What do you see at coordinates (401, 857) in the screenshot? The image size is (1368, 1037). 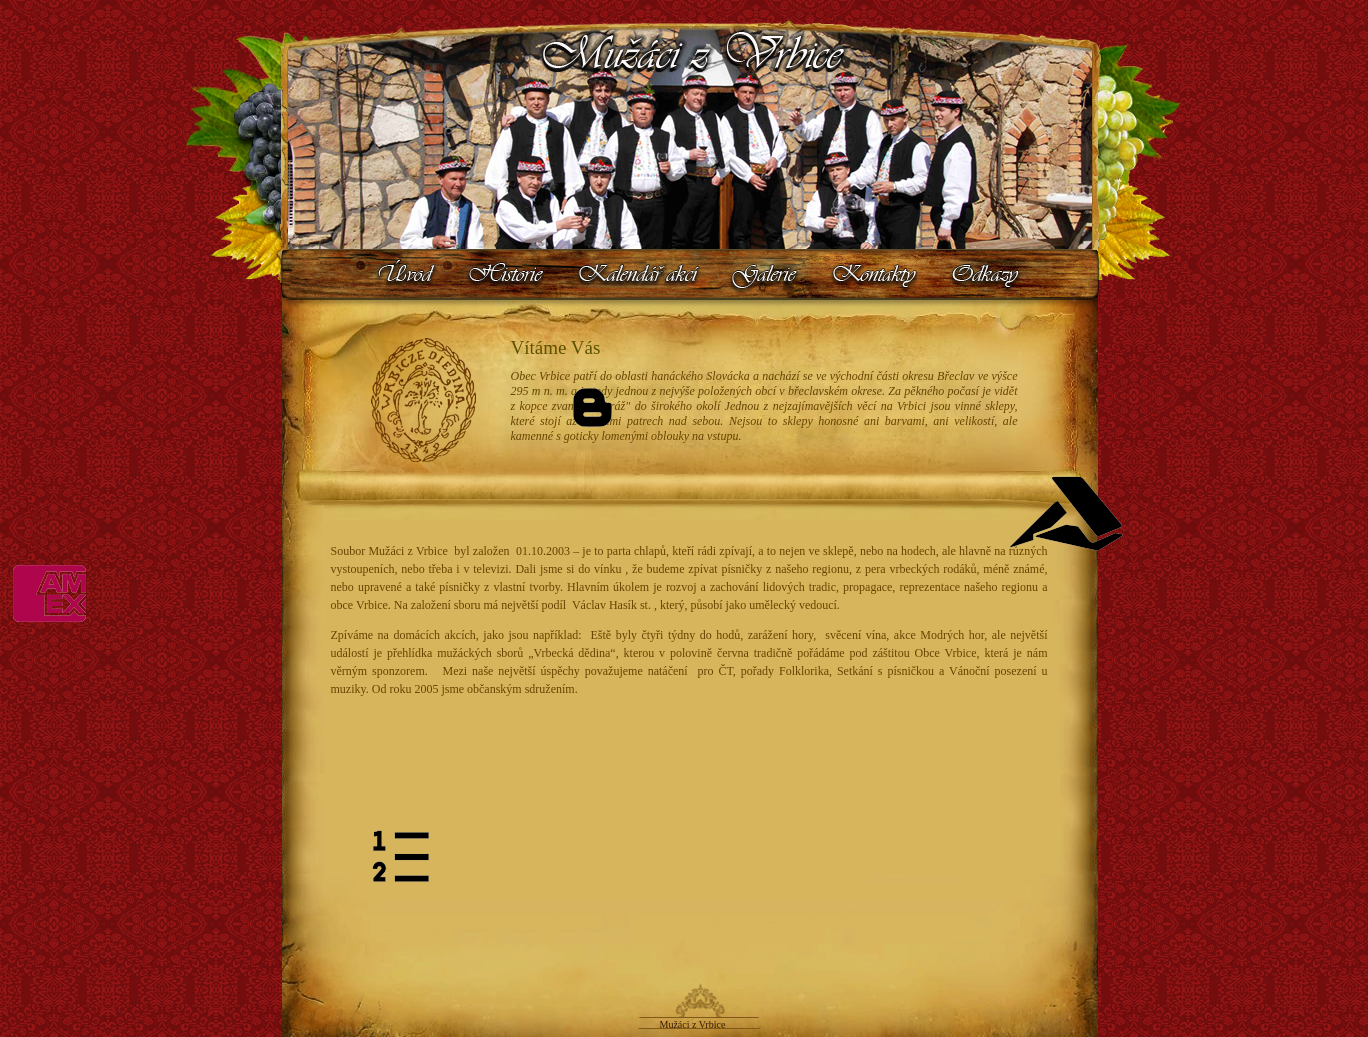 I see `create a numbered list` at bounding box center [401, 857].